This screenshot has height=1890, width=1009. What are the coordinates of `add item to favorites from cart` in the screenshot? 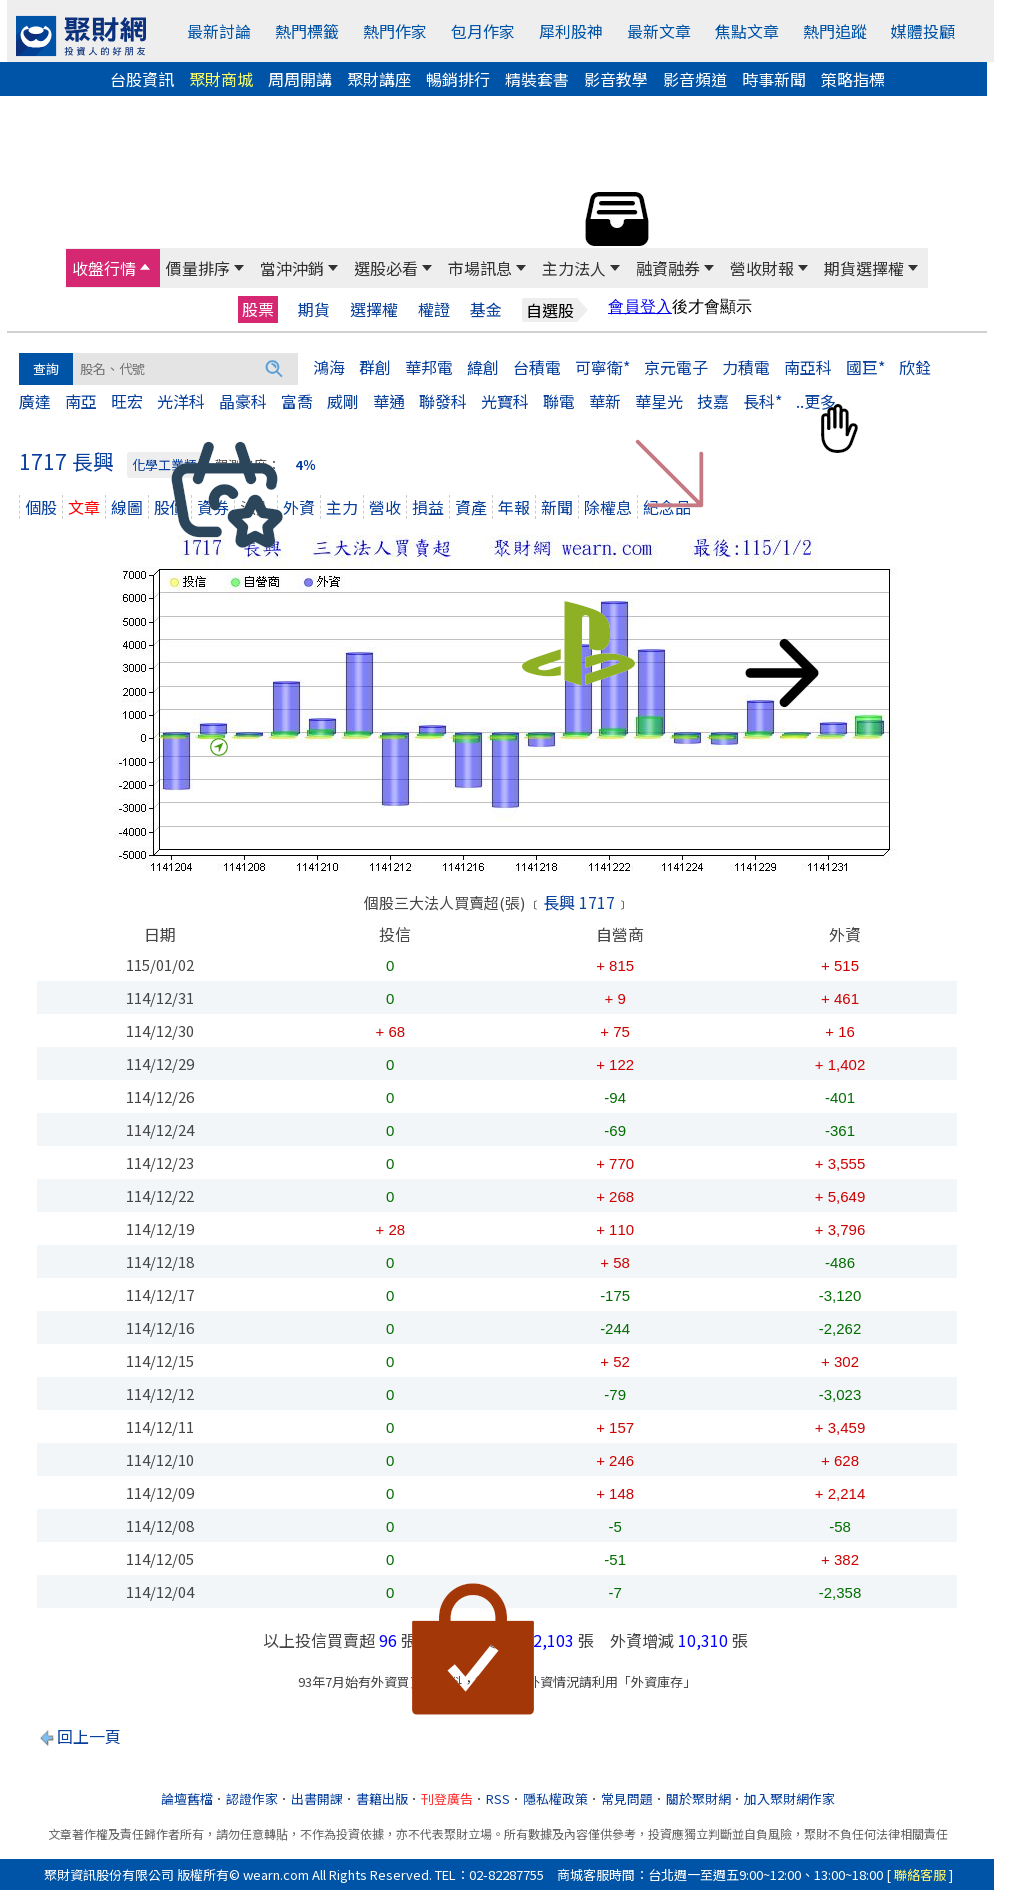 It's located at (224, 489).